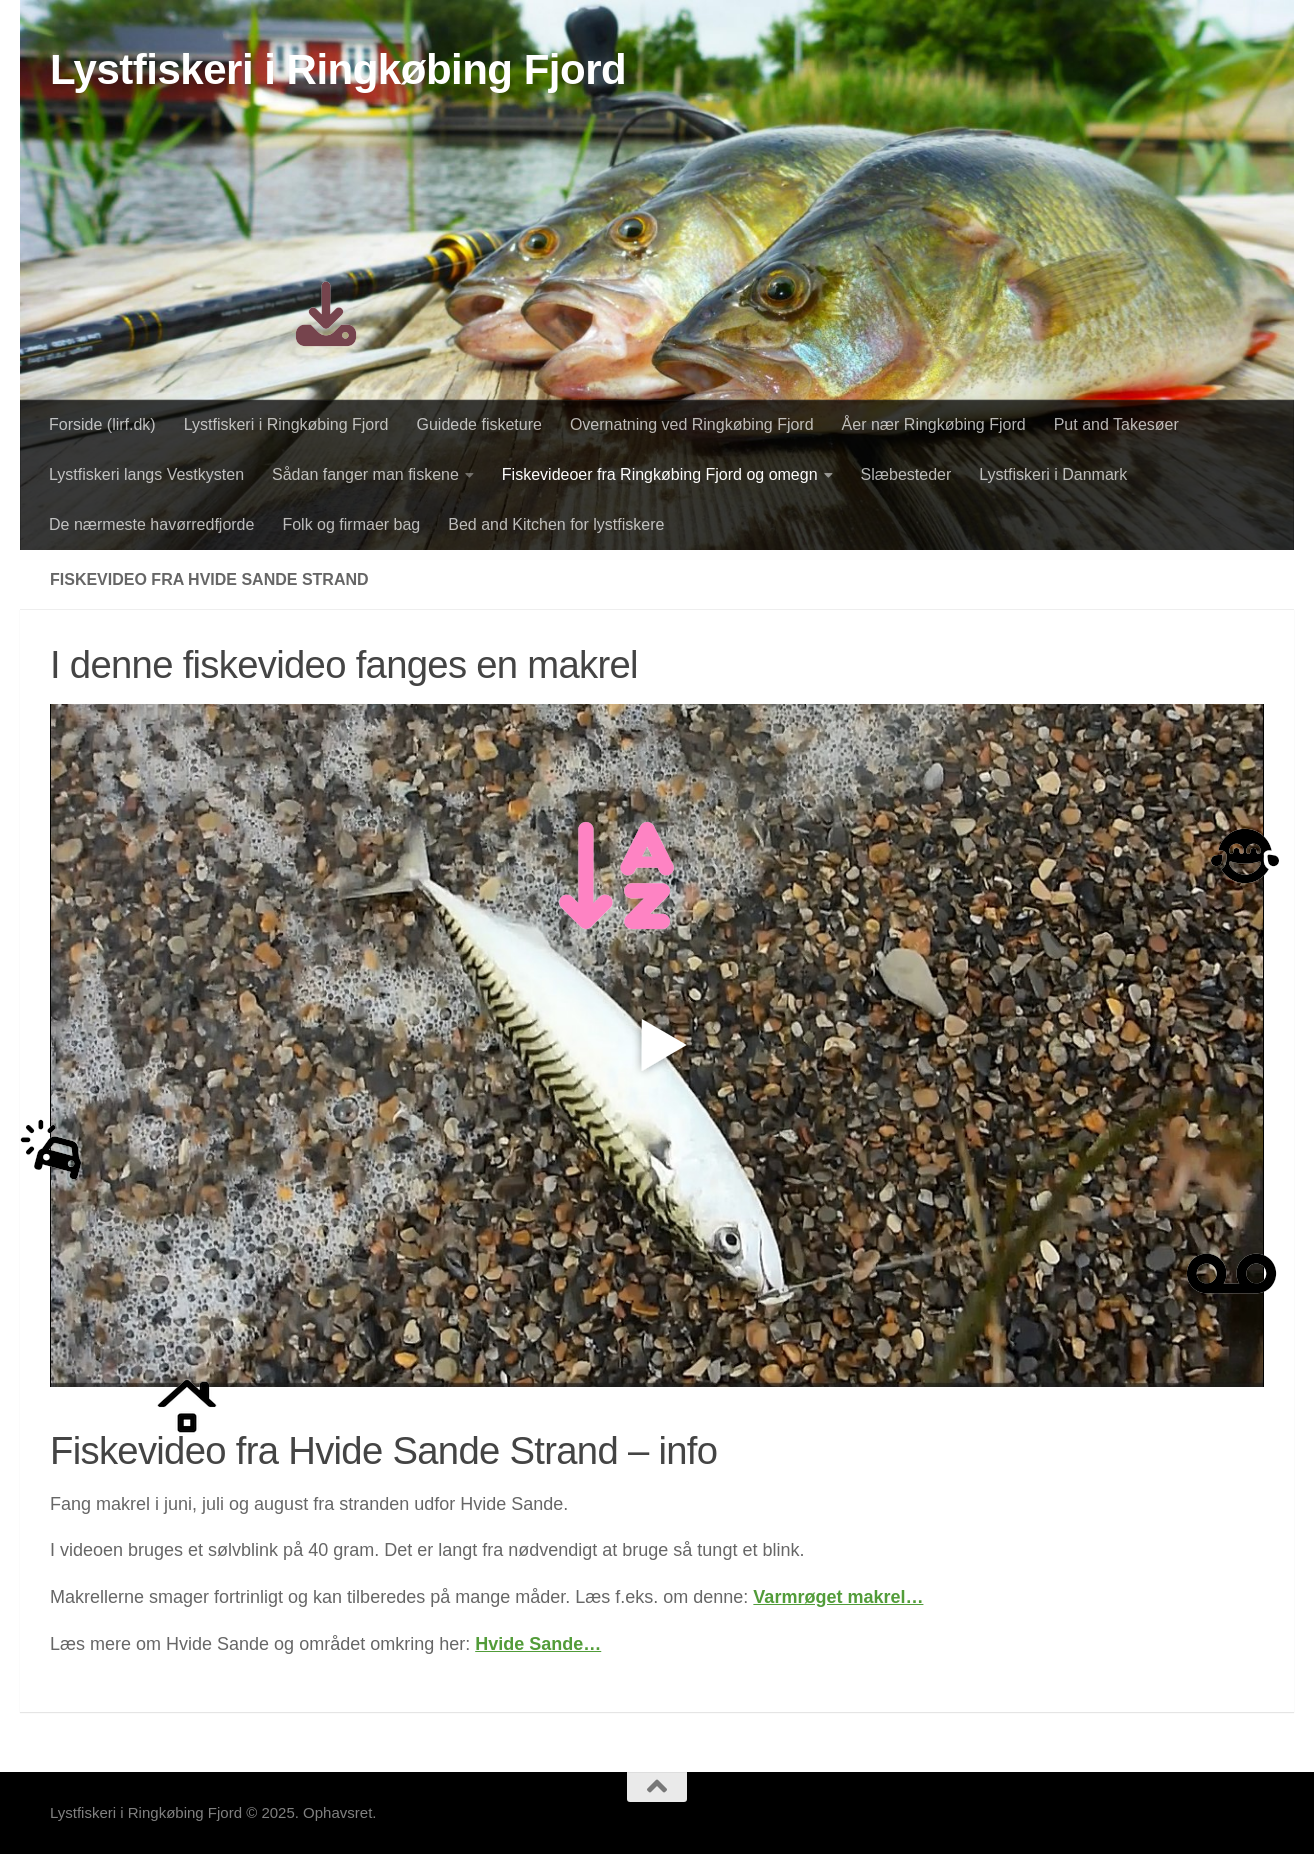 The width and height of the screenshot is (1314, 1854). What do you see at coordinates (616, 875) in the screenshot?
I see `sort items alphabetically from A to Z` at bounding box center [616, 875].